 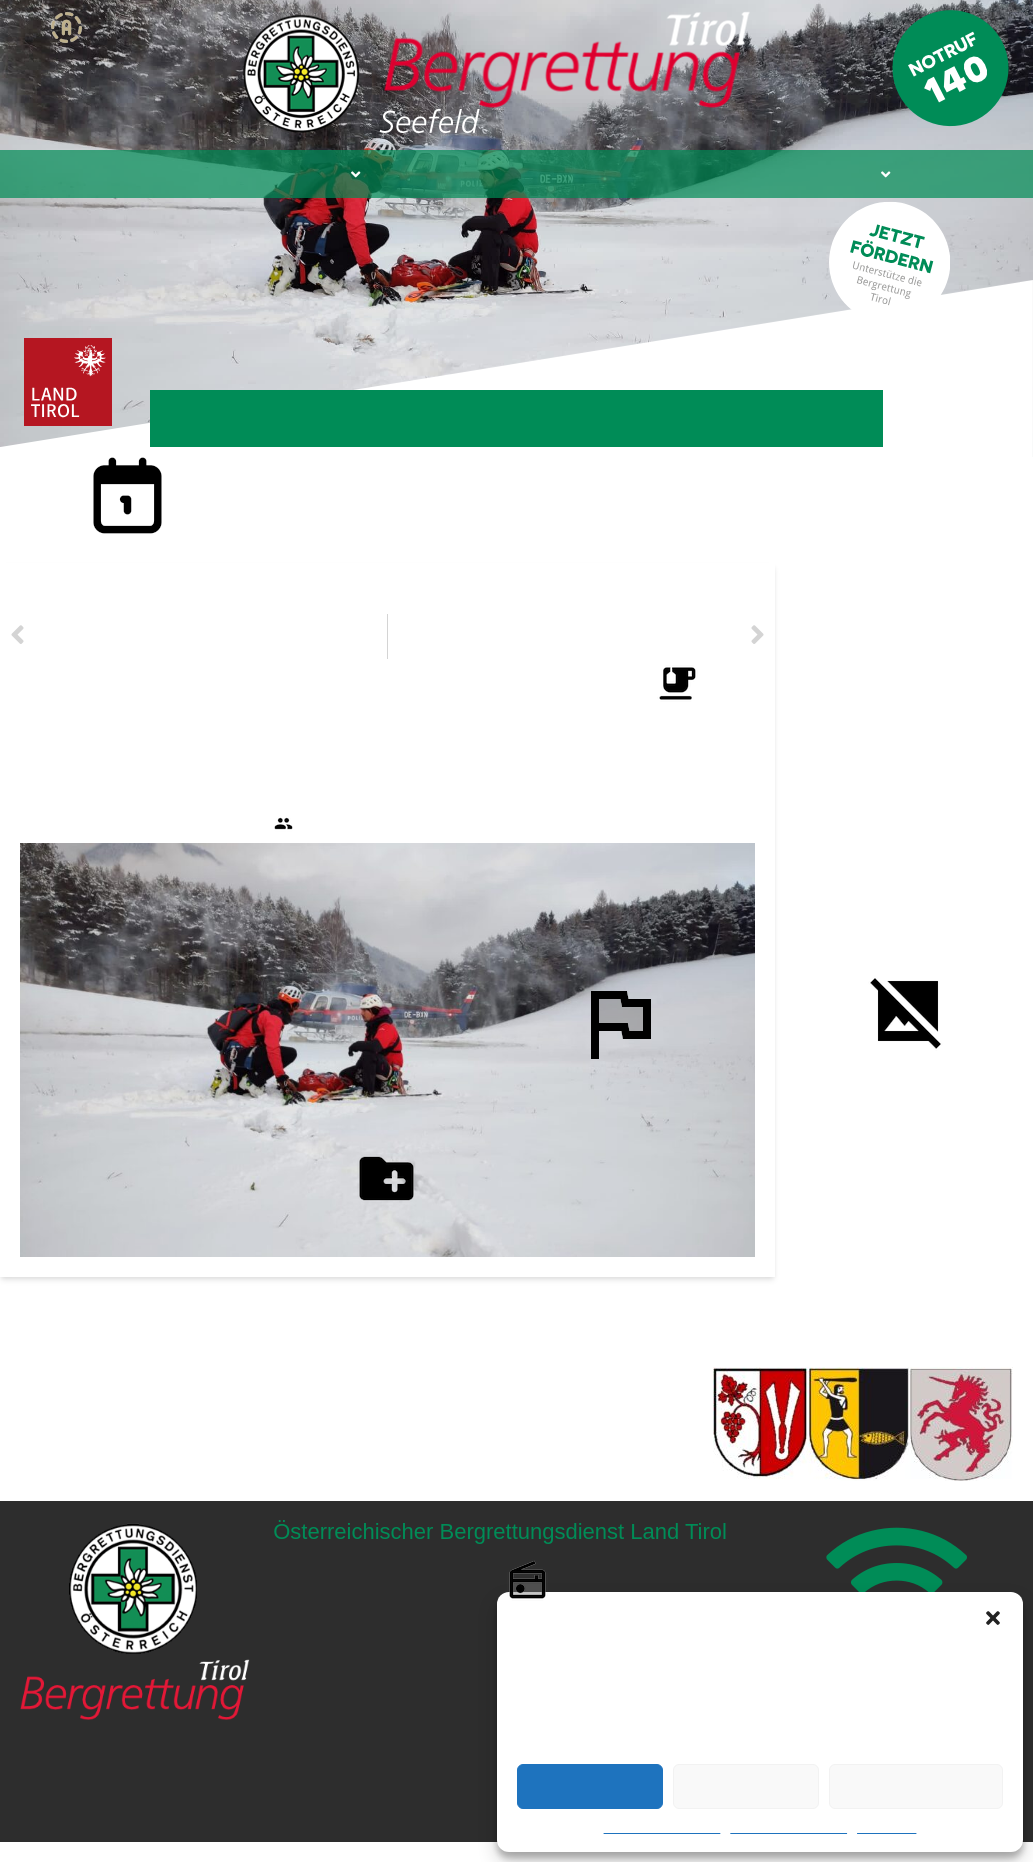 I want to click on view group members, so click(x=283, y=823).